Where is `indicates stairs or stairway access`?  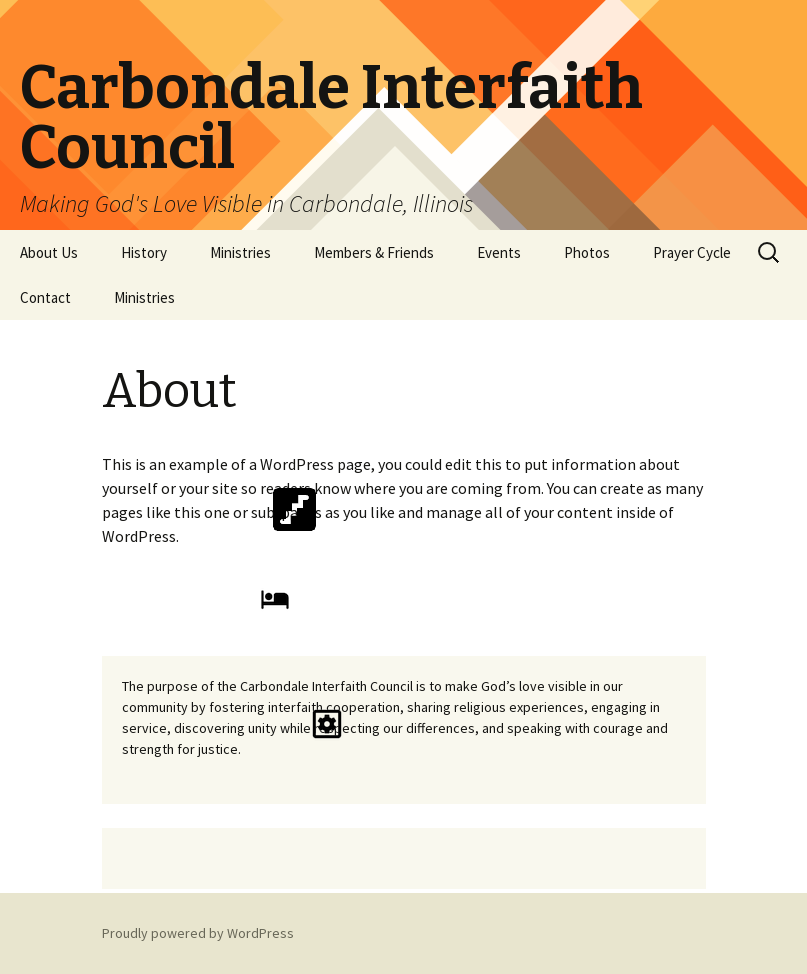
indicates stairs or stairway access is located at coordinates (294, 509).